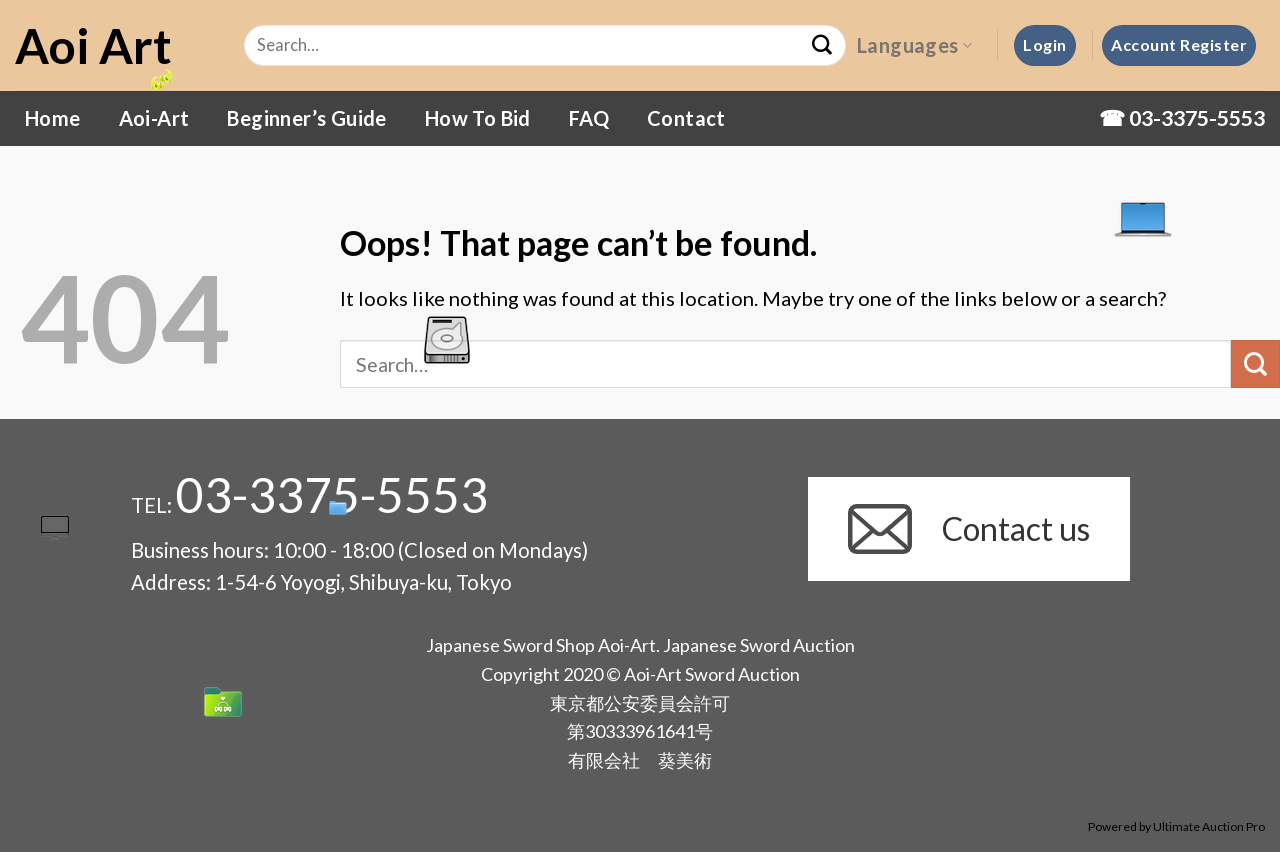  What do you see at coordinates (338, 508) in the screenshot?
I see `open Arturia software folder` at bounding box center [338, 508].